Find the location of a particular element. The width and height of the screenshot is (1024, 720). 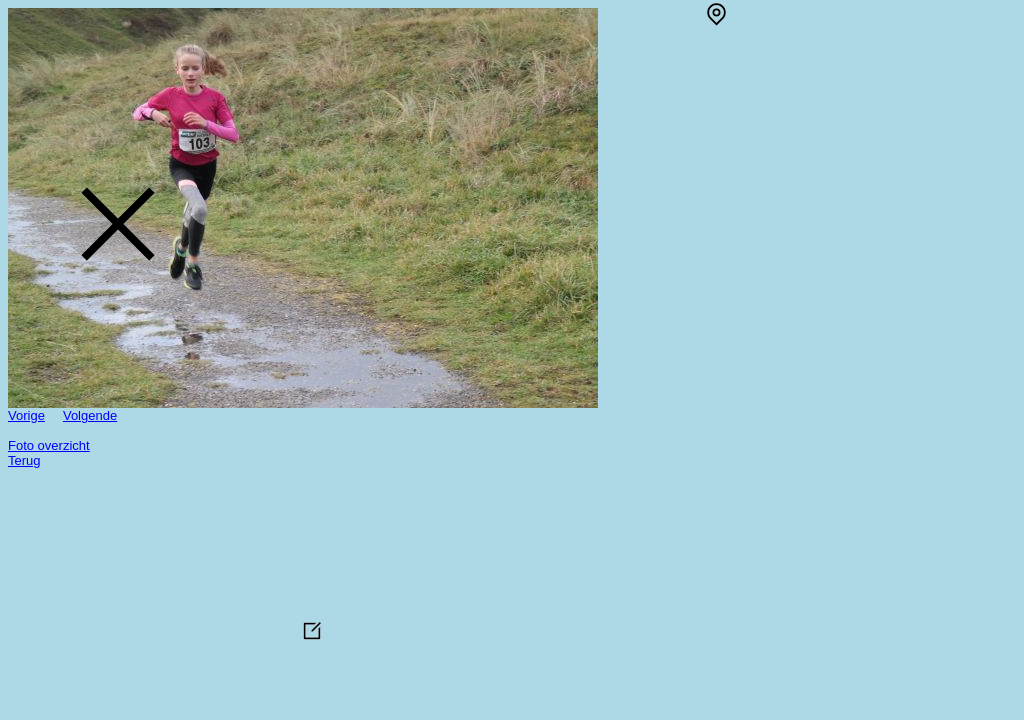

close or dismiss the current window is located at coordinates (118, 224).